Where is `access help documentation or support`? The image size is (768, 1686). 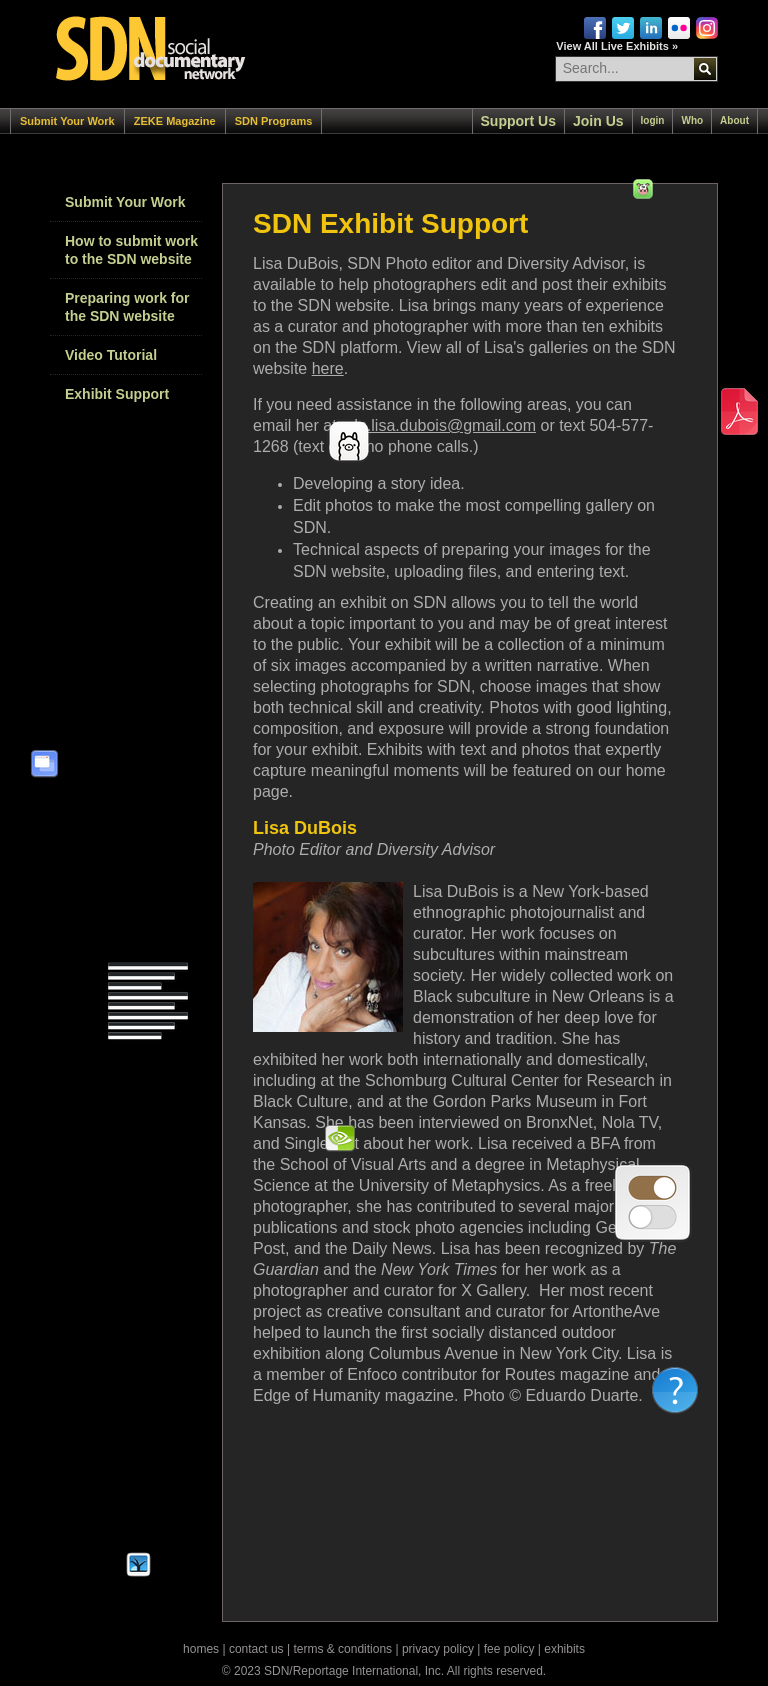 access help documentation or support is located at coordinates (675, 1390).